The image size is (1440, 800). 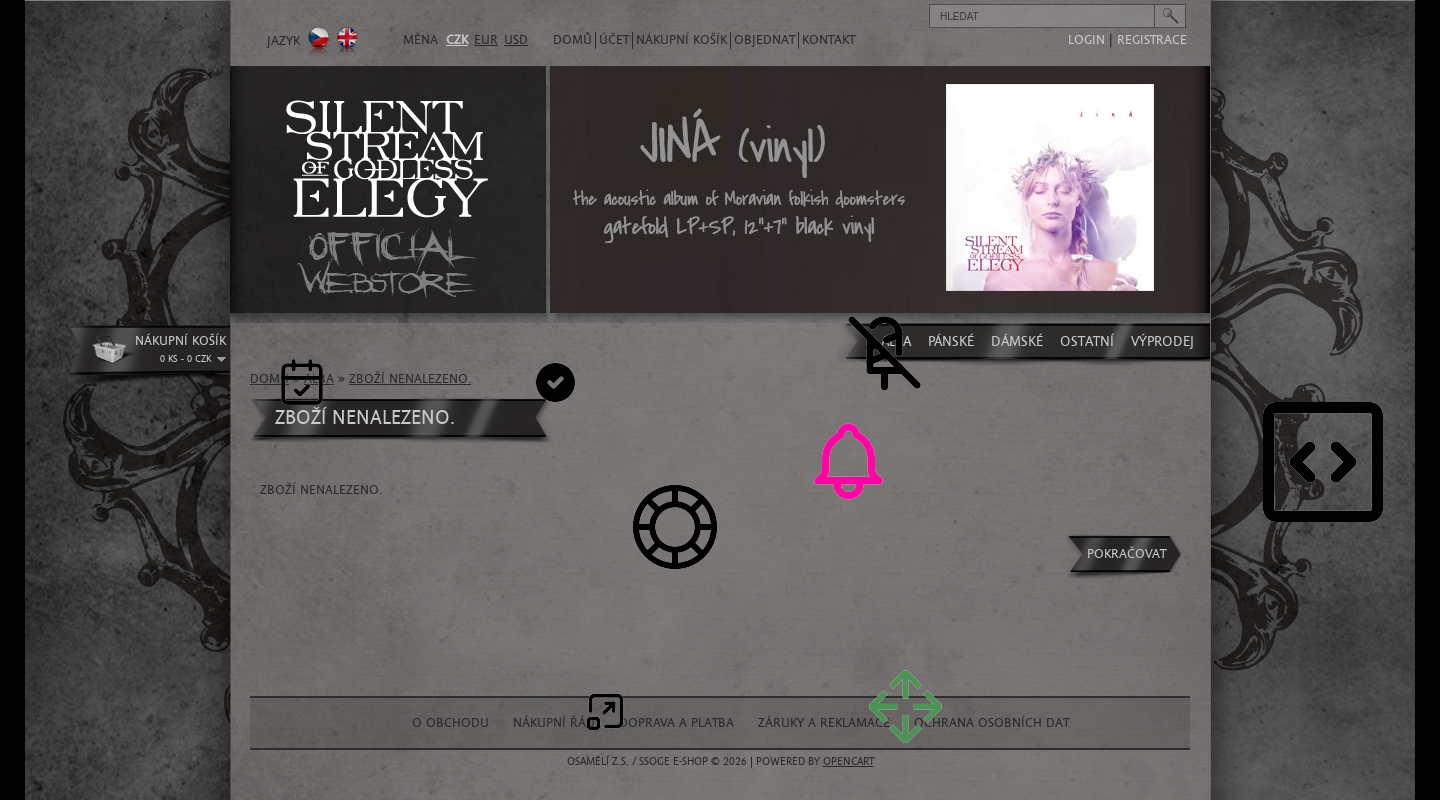 What do you see at coordinates (884, 352) in the screenshot?
I see `ice cream unavailable or sold out` at bounding box center [884, 352].